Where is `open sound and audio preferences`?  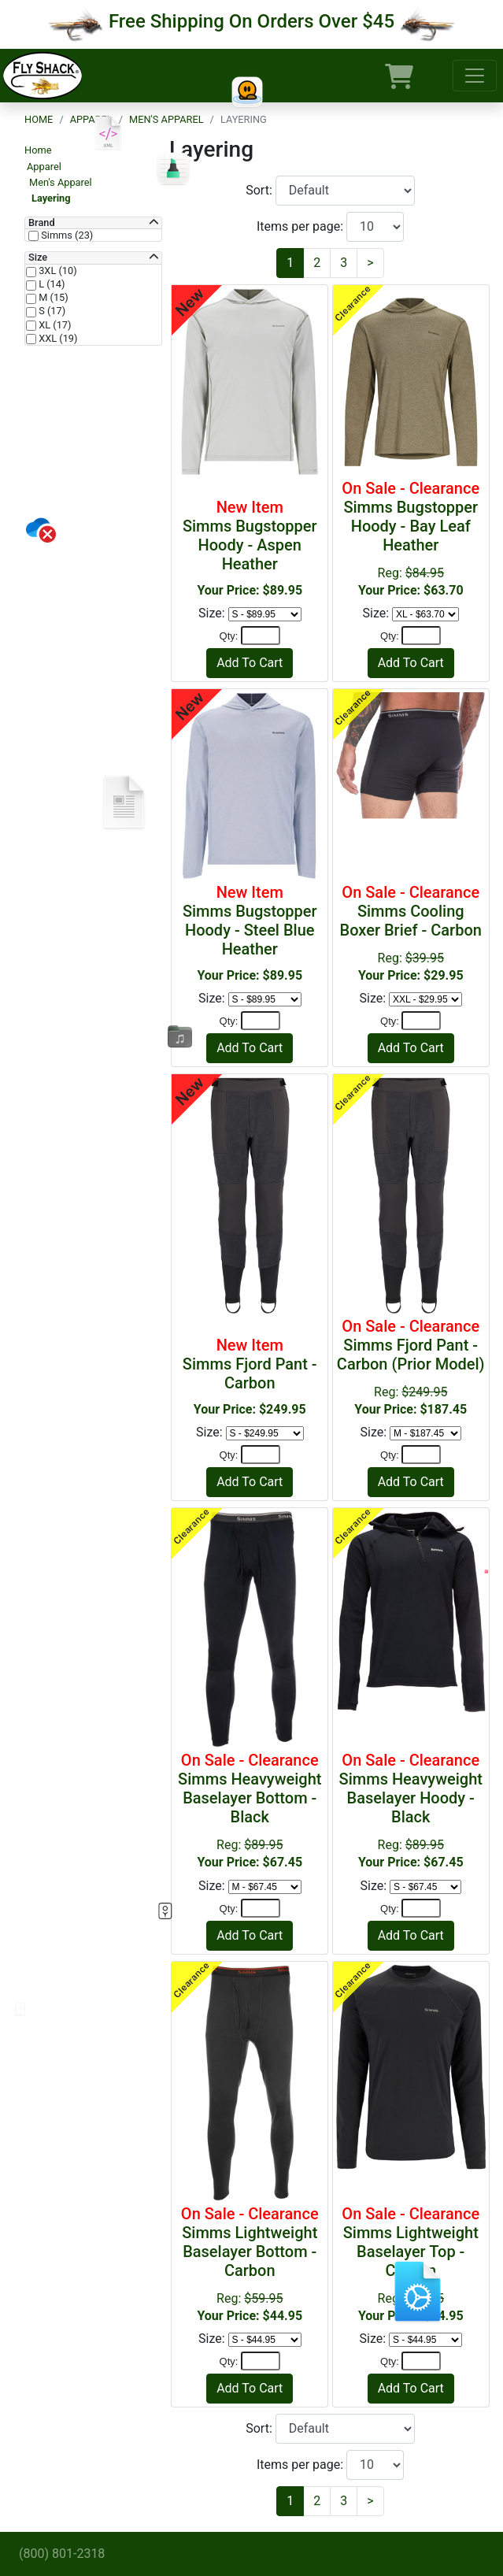
open sound and audio preferences is located at coordinates (462, 1539).